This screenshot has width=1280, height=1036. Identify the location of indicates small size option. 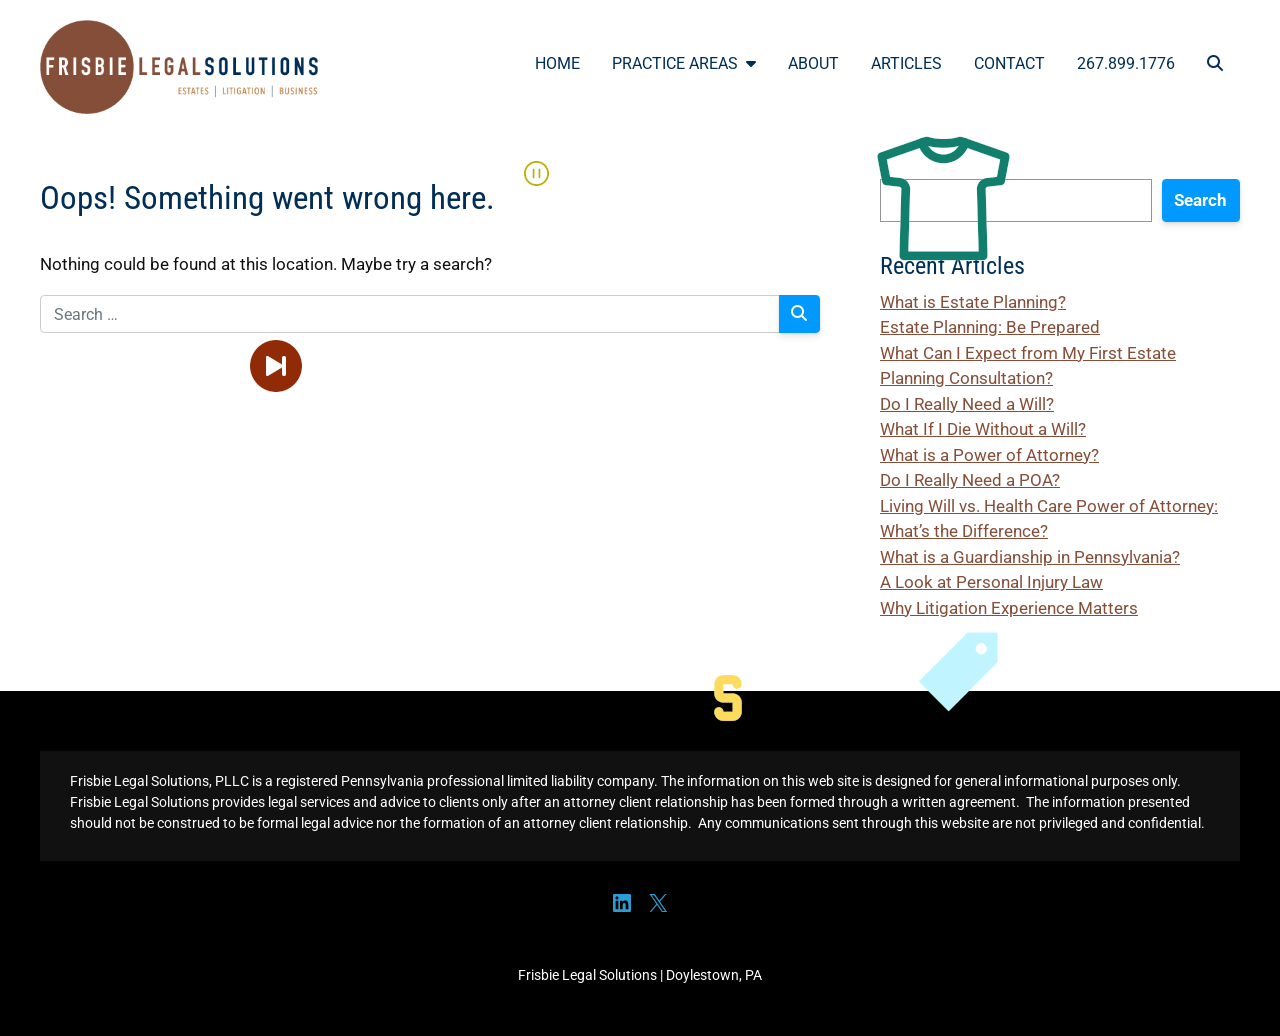
(728, 698).